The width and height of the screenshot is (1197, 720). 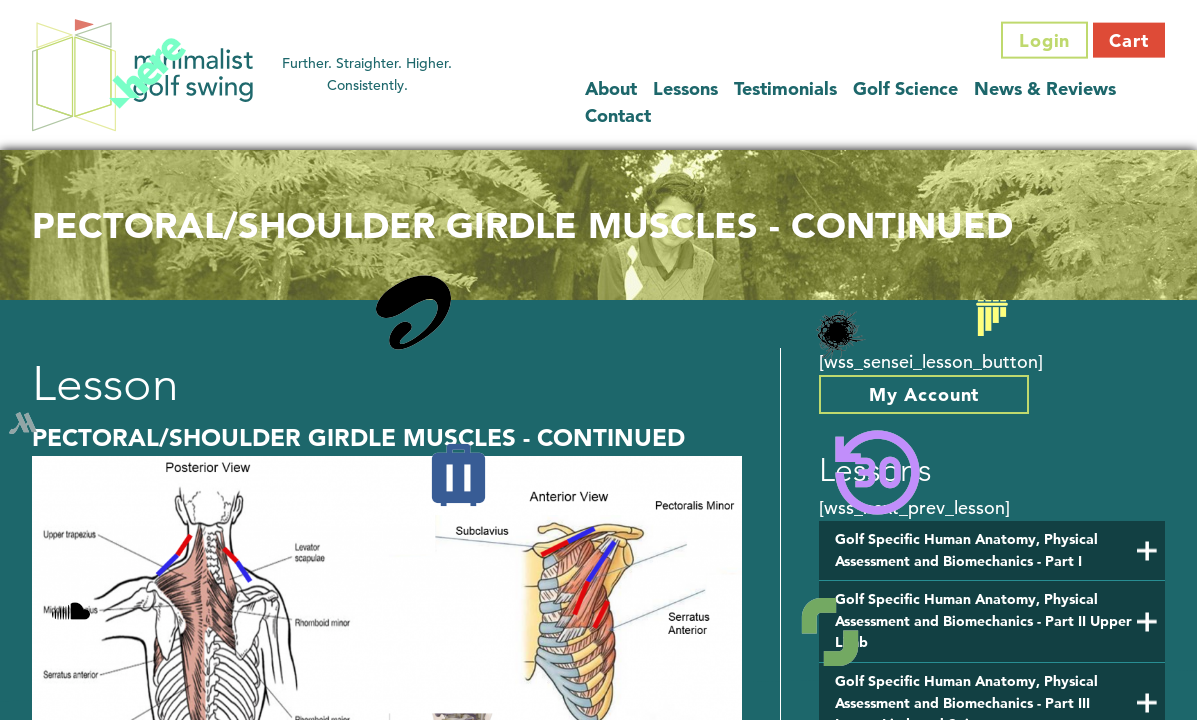 What do you see at coordinates (830, 632) in the screenshot?
I see `shutterstock logo` at bounding box center [830, 632].